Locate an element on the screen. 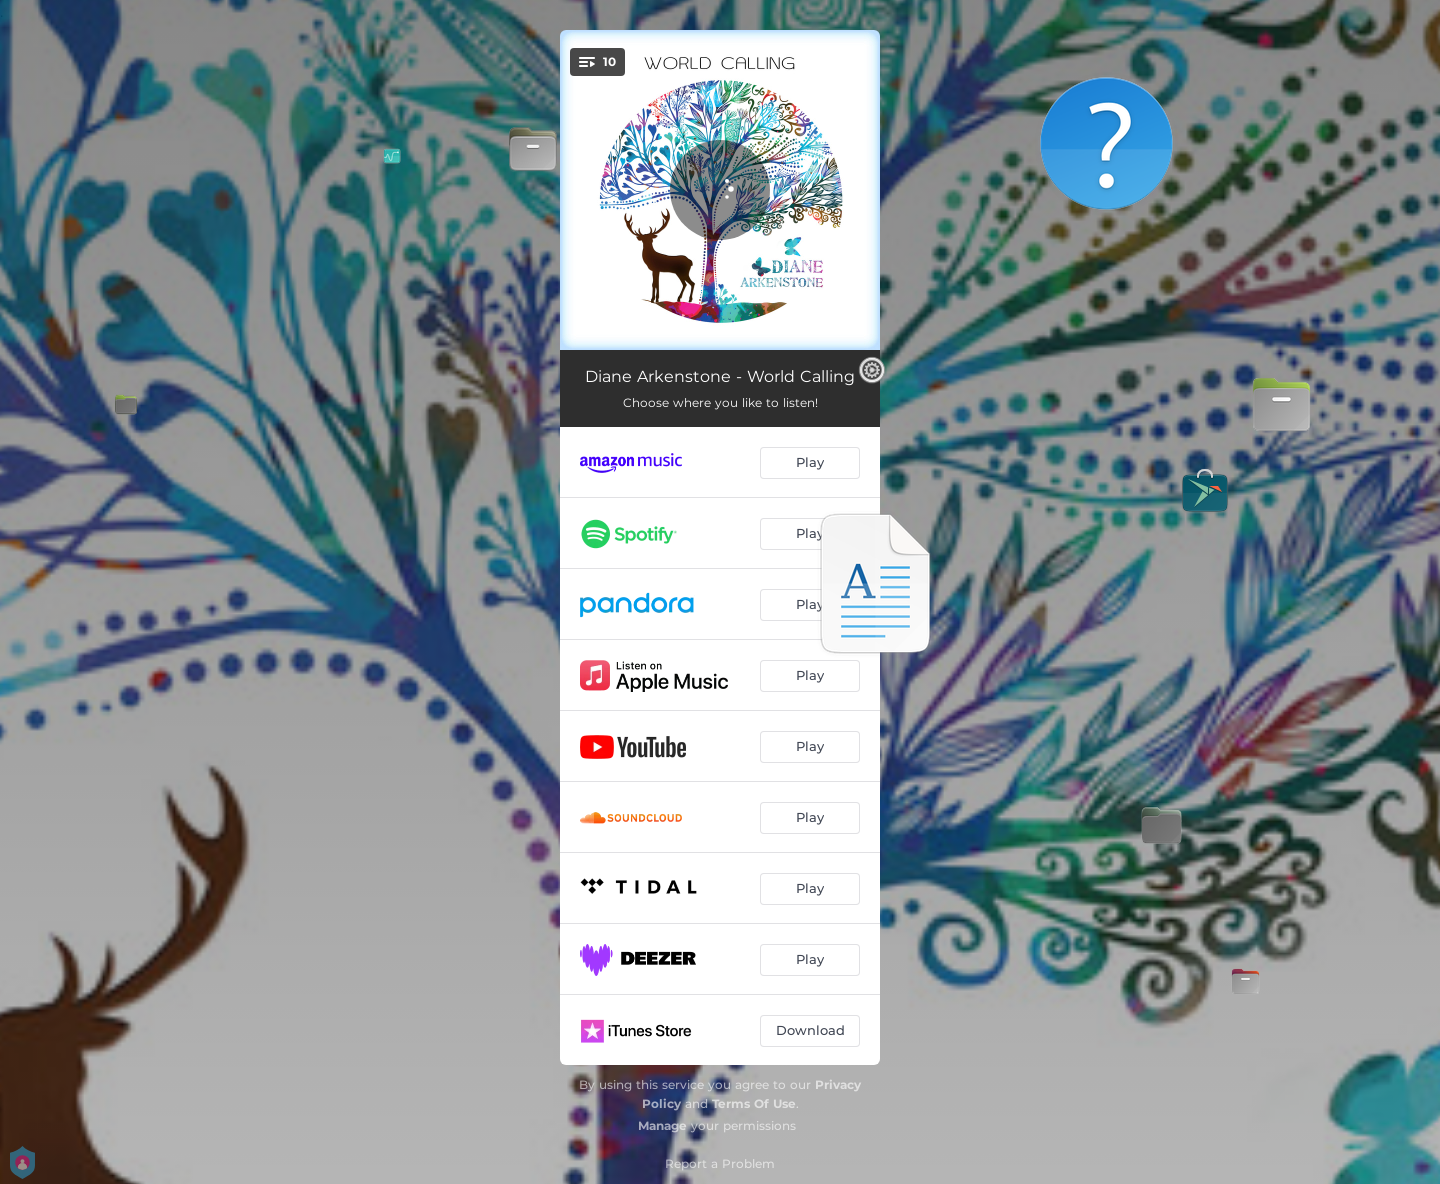  open the snap store to browse and install apps is located at coordinates (1205, 493).